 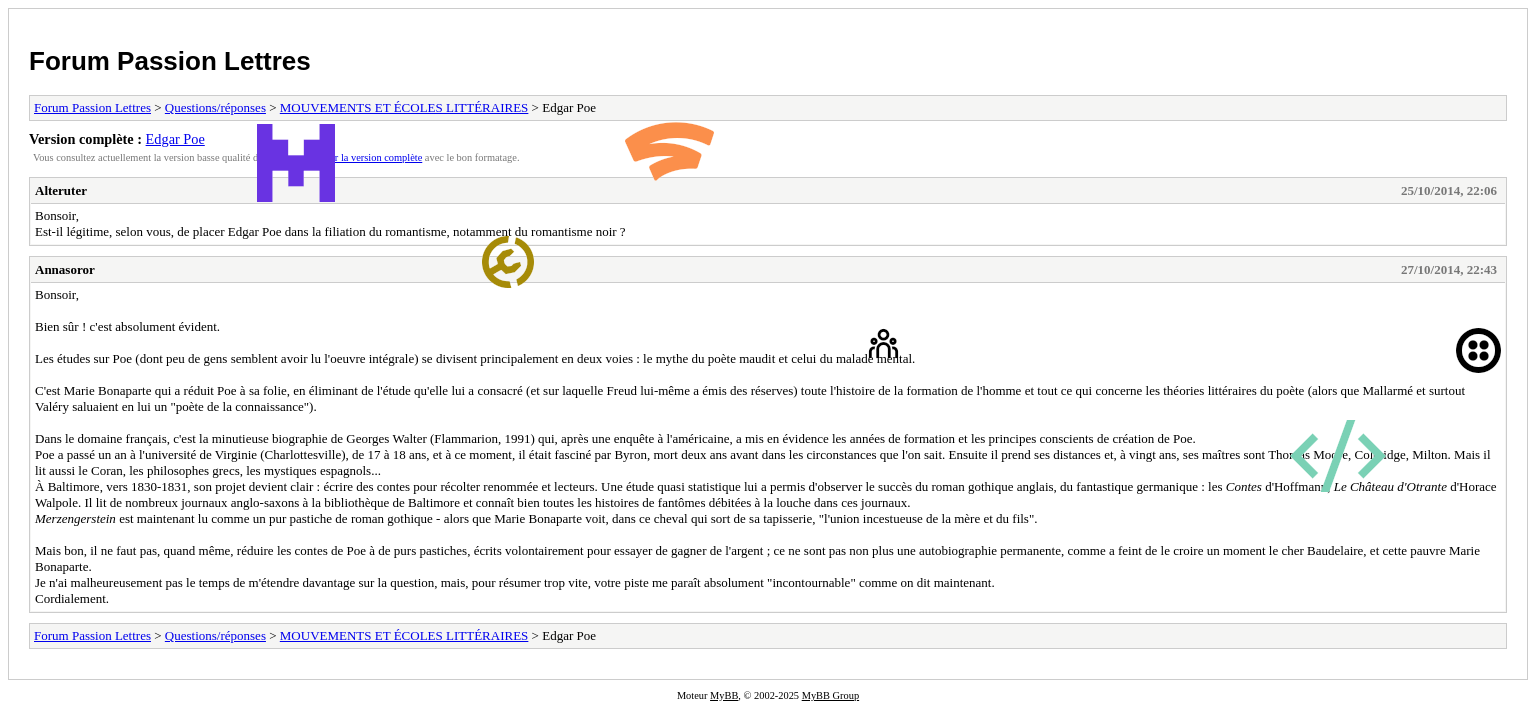 What do you see at coordinates (296, 163) in the screenshot?
I see `open mixtral AI model settings` at bounding box center [296, 163].